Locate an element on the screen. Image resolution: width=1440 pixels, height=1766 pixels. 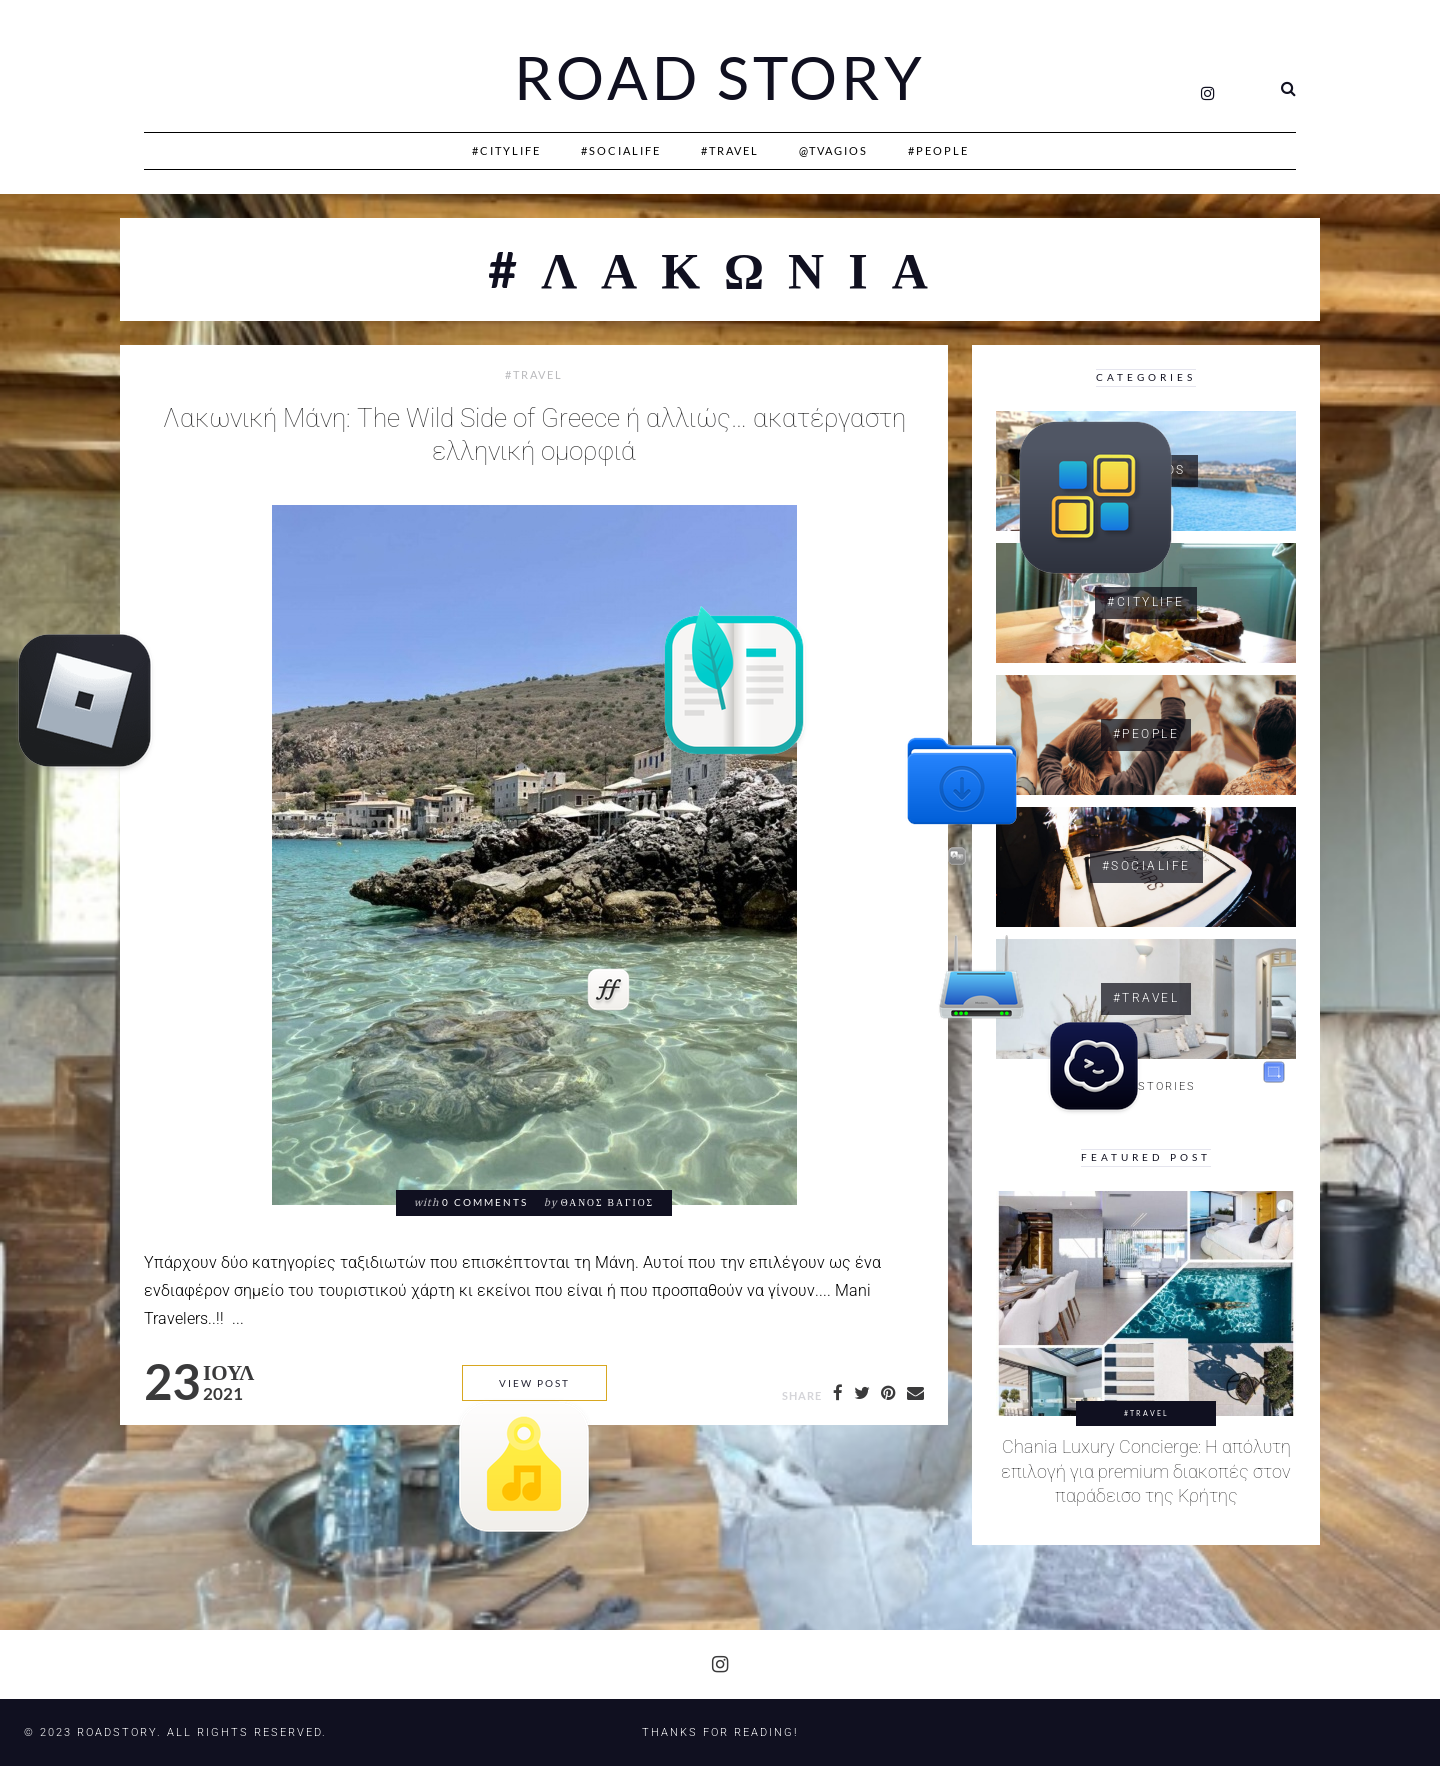
open fontforge font editing application is located at coordinates (608, 989).